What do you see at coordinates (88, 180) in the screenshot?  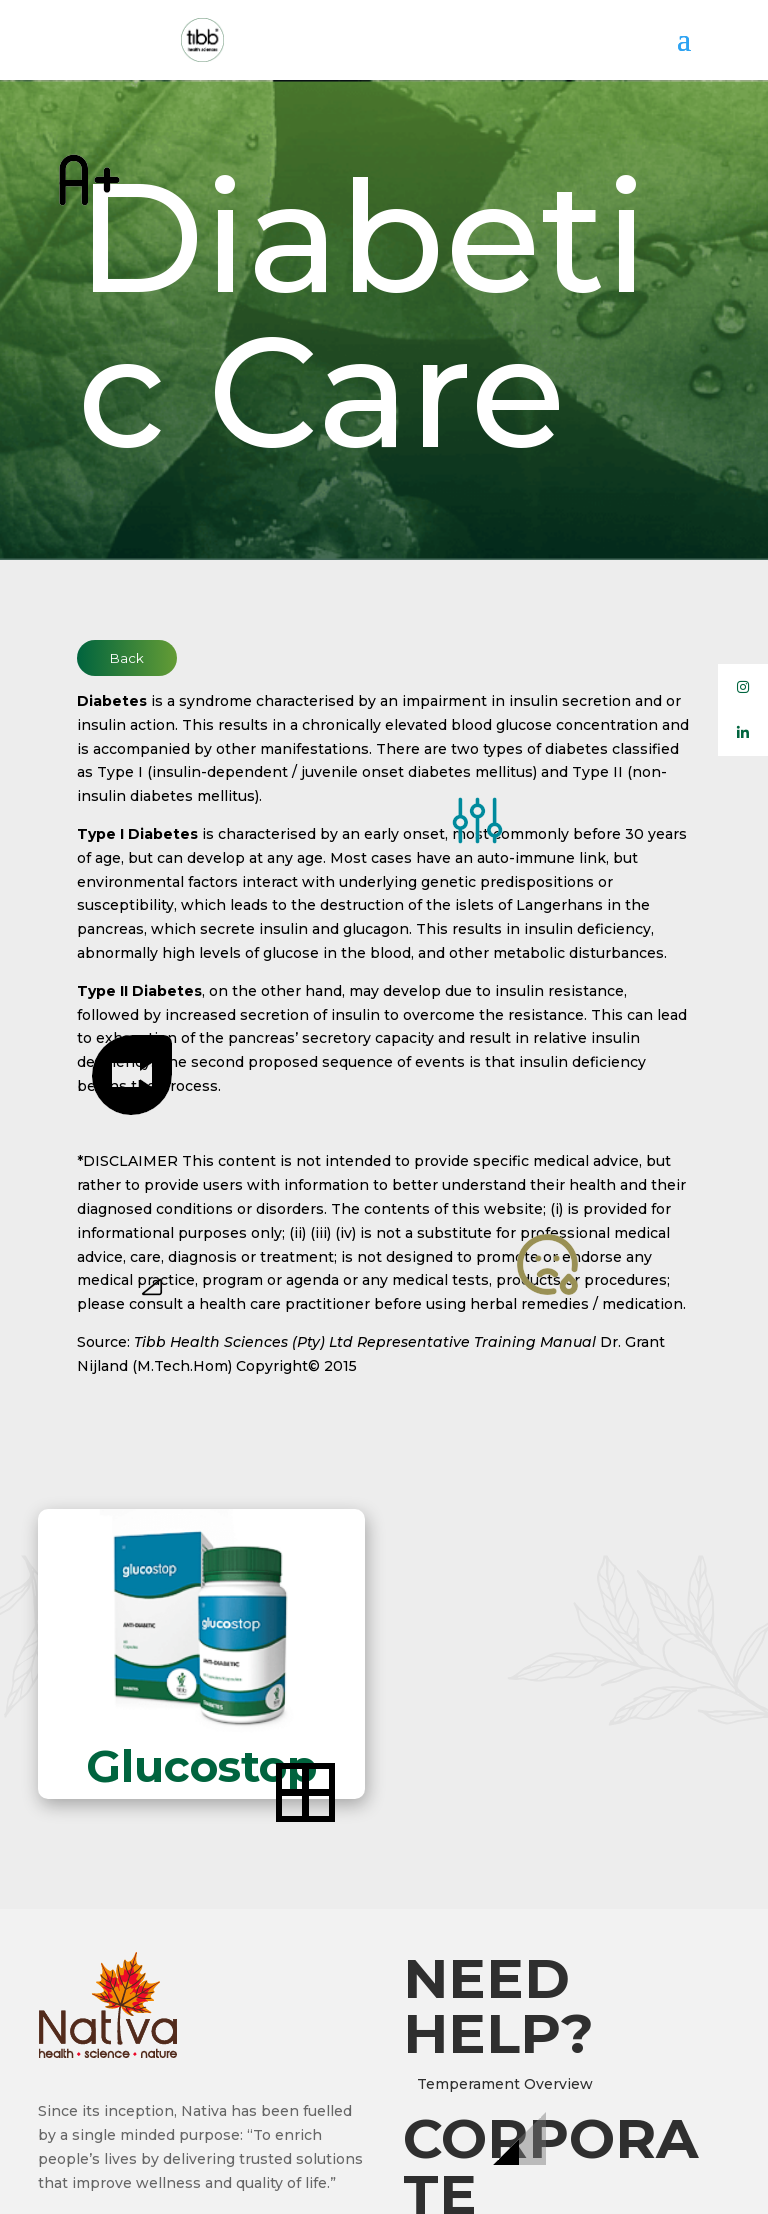 I see `increase text size` at bounding box center [88, 180].